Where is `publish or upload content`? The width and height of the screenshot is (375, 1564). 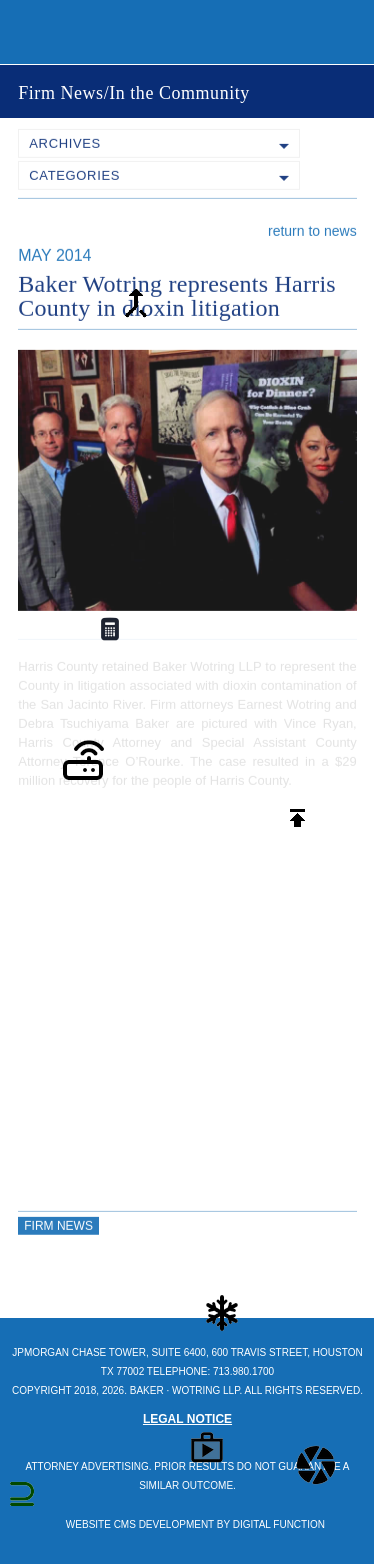 publish or upload content is located at coordinates (297, 818).